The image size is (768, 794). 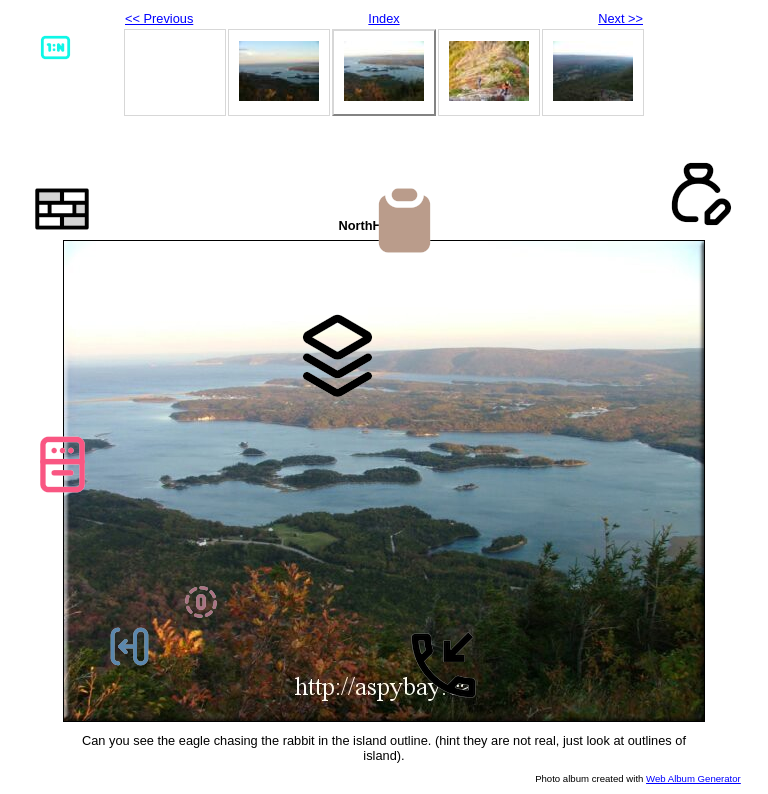 I want to click on access wall or barrier settings, so click(x=62, y=209).